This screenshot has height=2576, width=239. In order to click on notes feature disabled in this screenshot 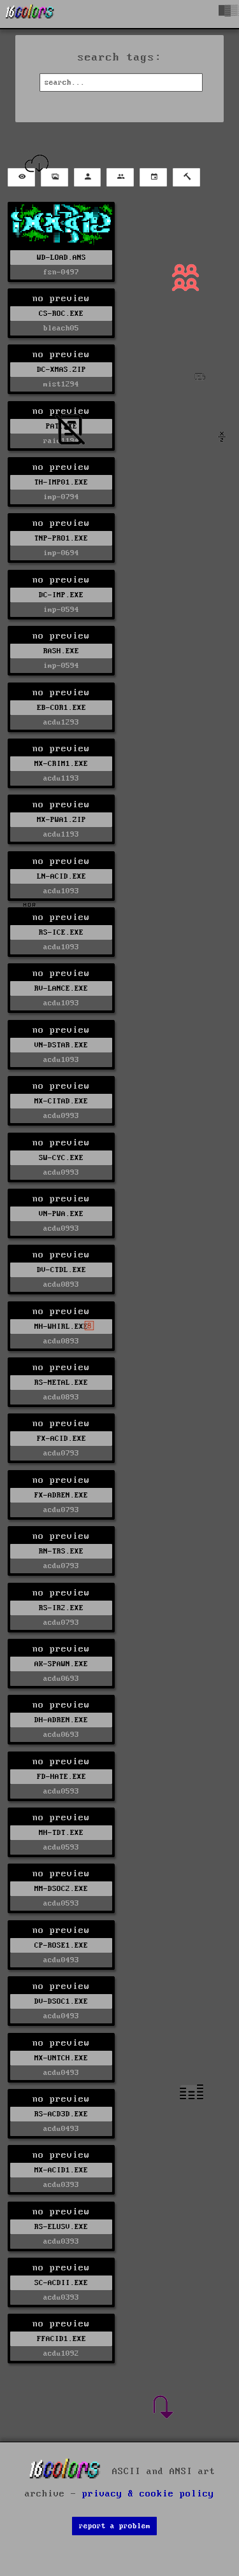, I will do `click(70, 430)`.